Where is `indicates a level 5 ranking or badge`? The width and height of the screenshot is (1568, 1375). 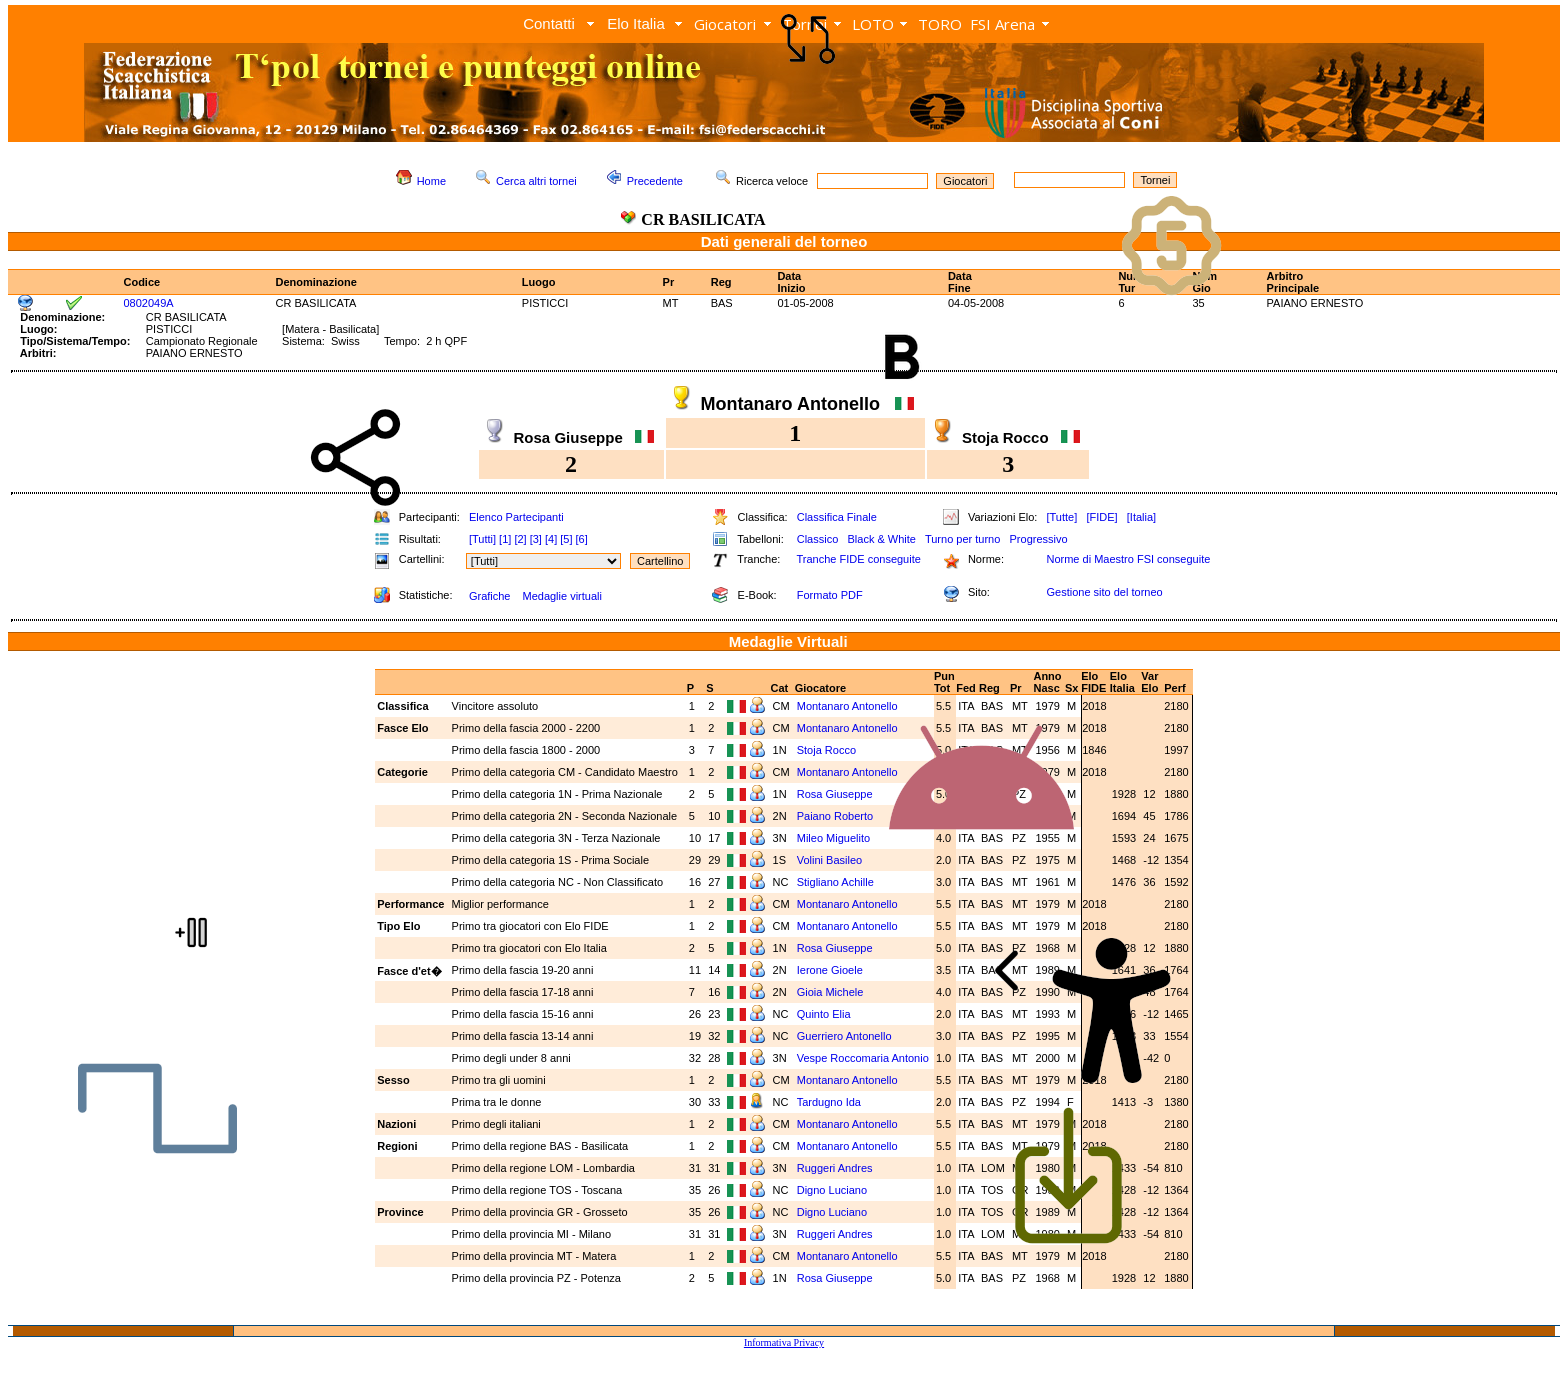
indicates a level 5 ranking or badge is located at coordinates (1171, 245).